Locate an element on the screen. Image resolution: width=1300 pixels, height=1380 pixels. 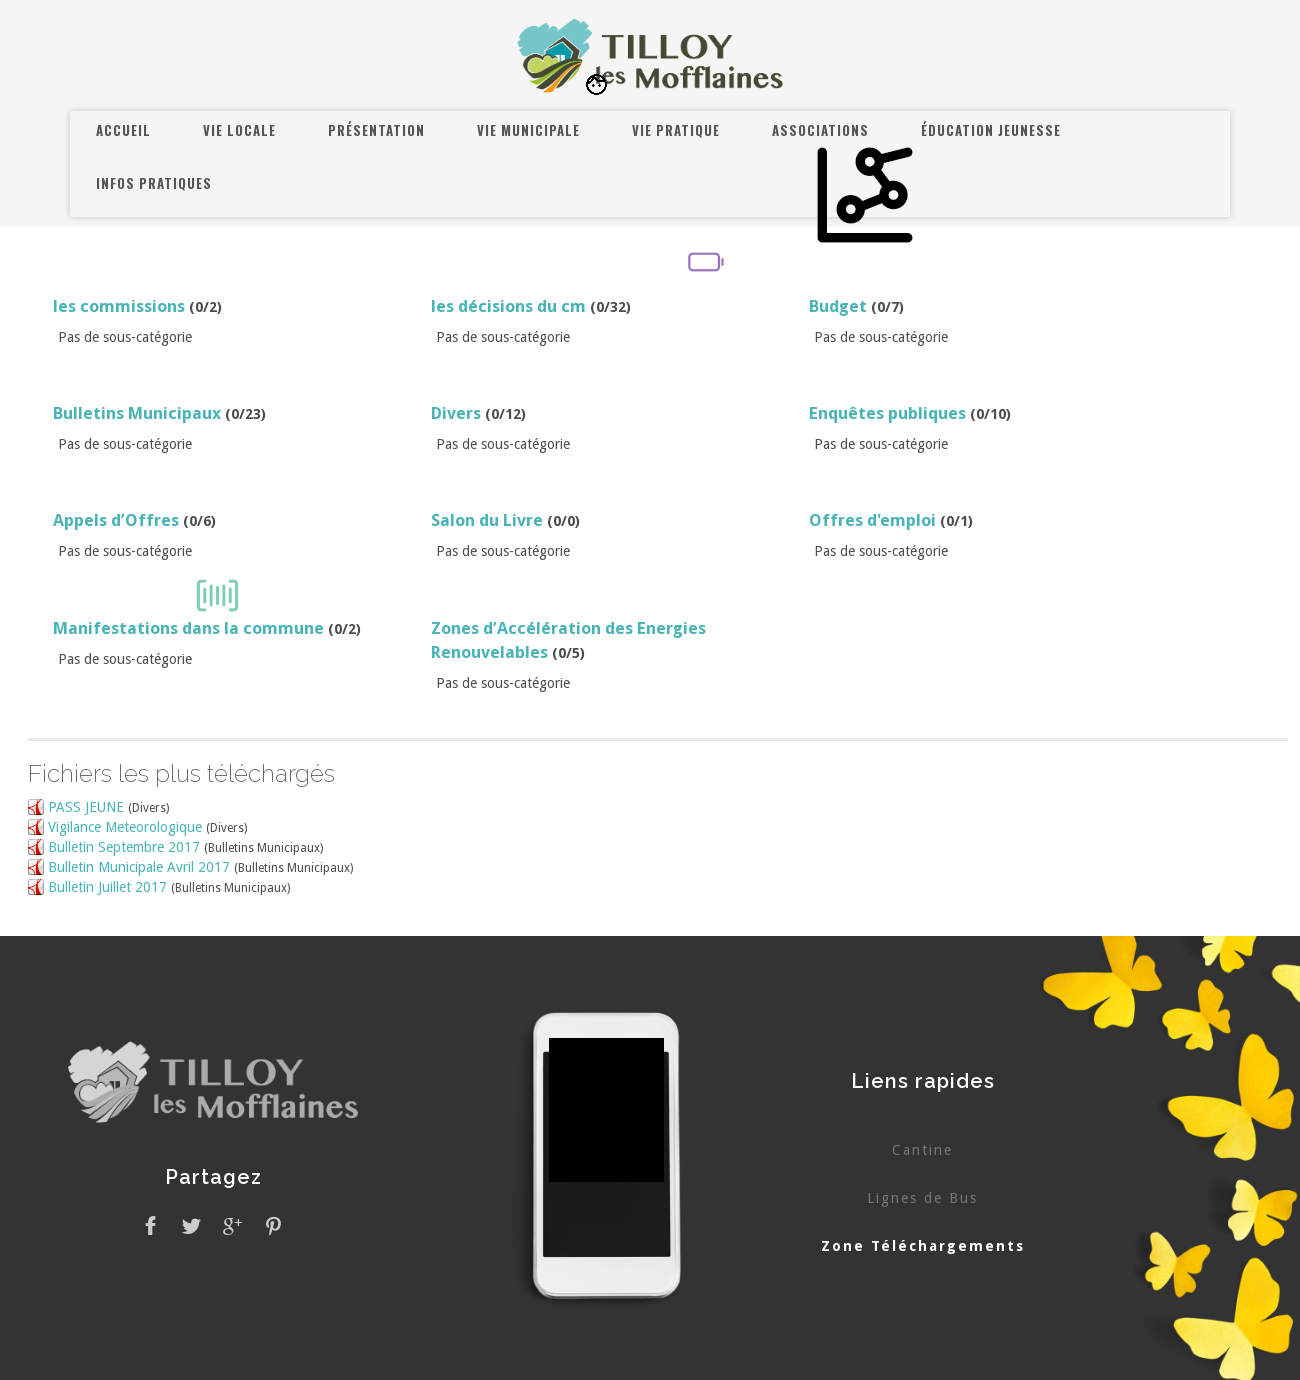
scan a barcode is located at coordinates (217, 595).